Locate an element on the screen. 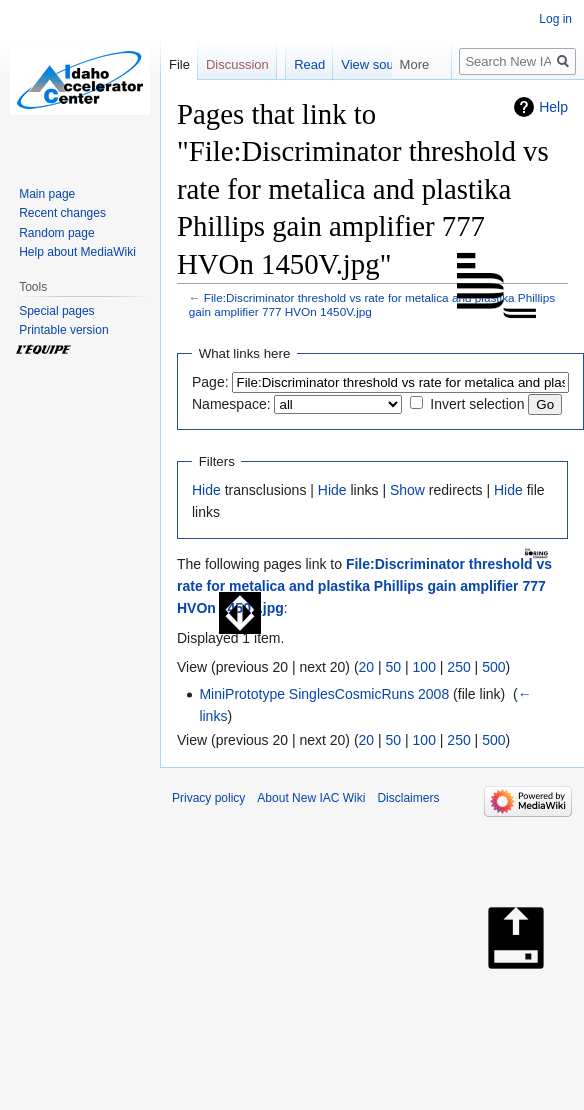 The height and width of the screenshot is (1110, 584). são paulo metro official app or website is located at coordinates (240, 613).